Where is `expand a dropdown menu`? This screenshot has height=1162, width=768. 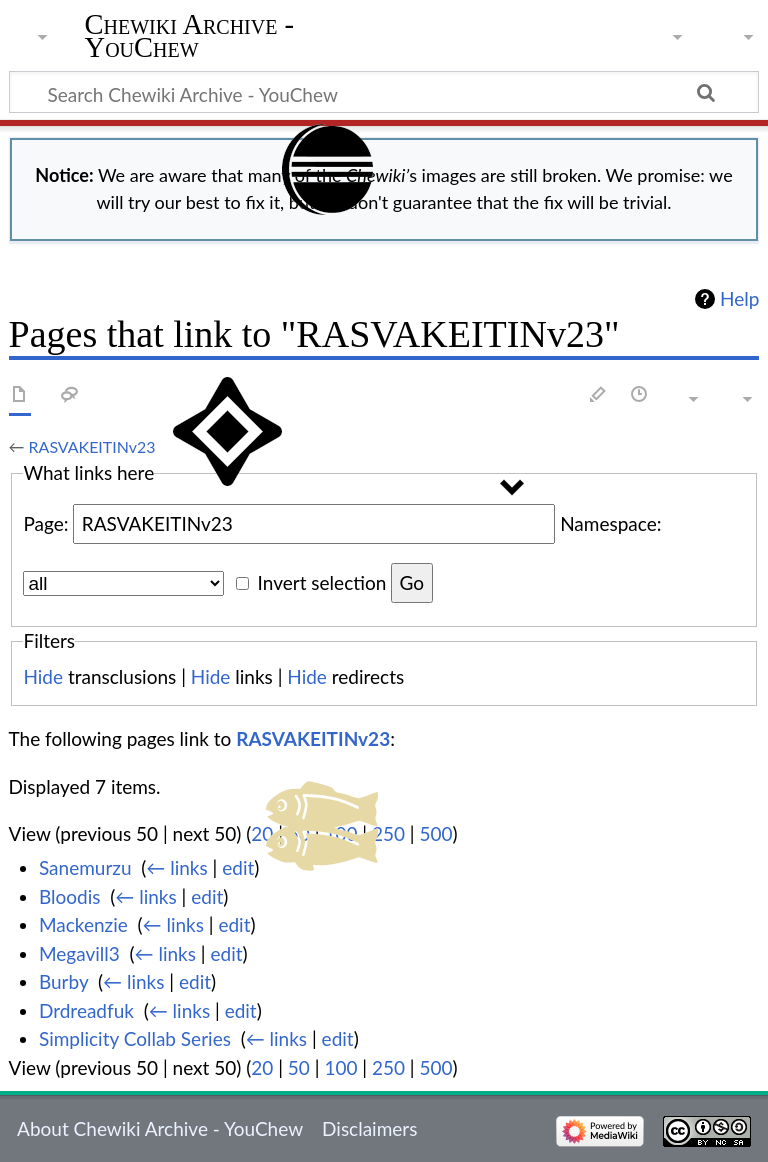 expand a dropdown menu is located at coordinates (512, 487).